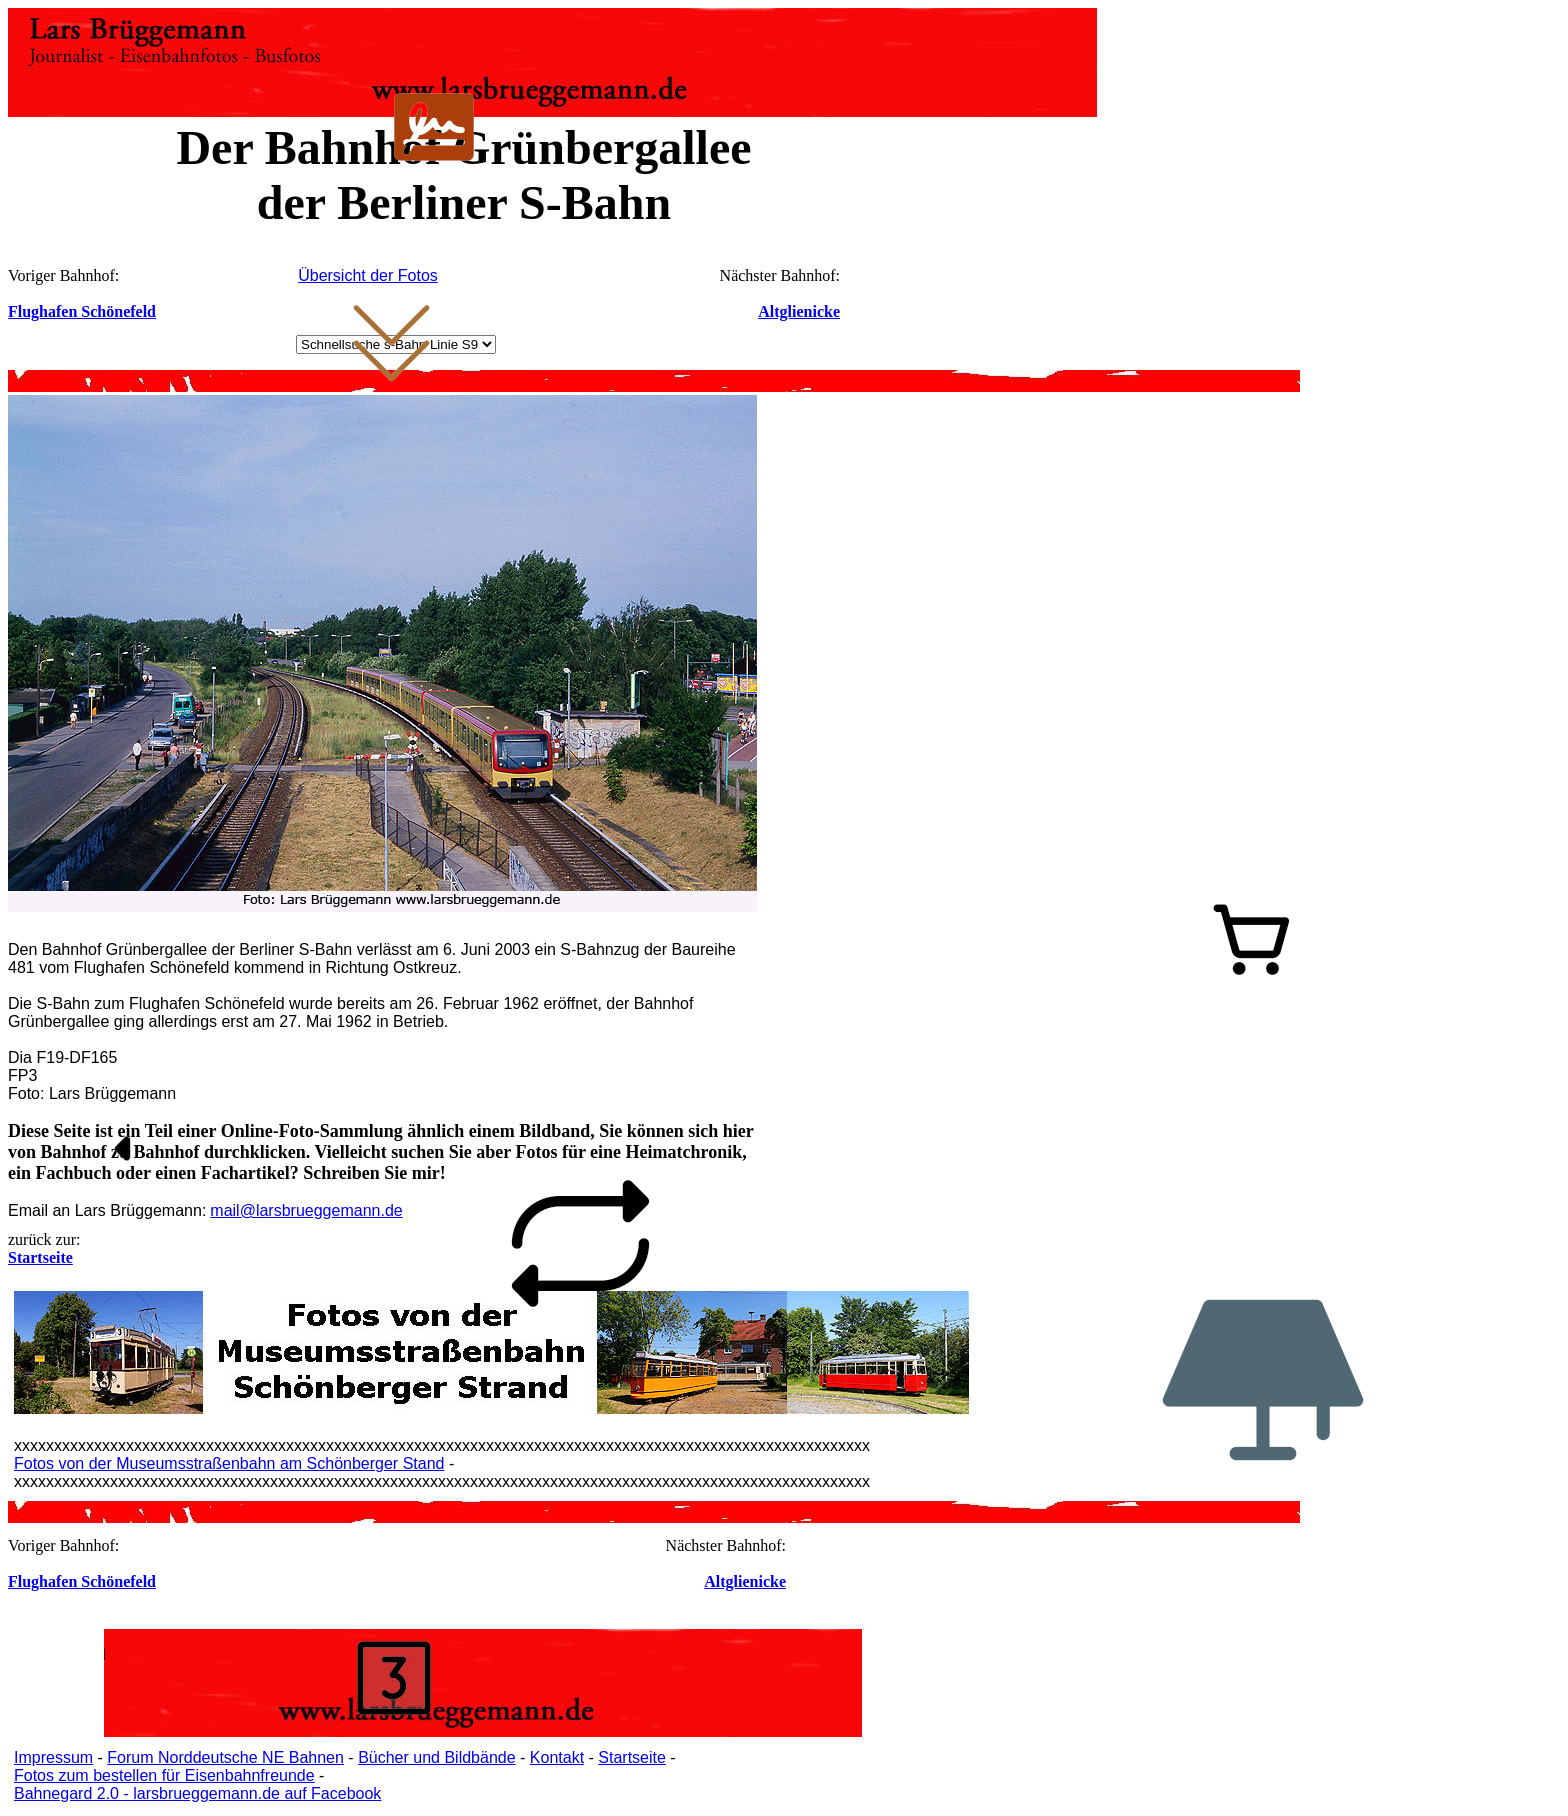  Describe the element at coordinates (123, 1148) in the screenshot. I see `navigate to the previous item or screen` at that location.